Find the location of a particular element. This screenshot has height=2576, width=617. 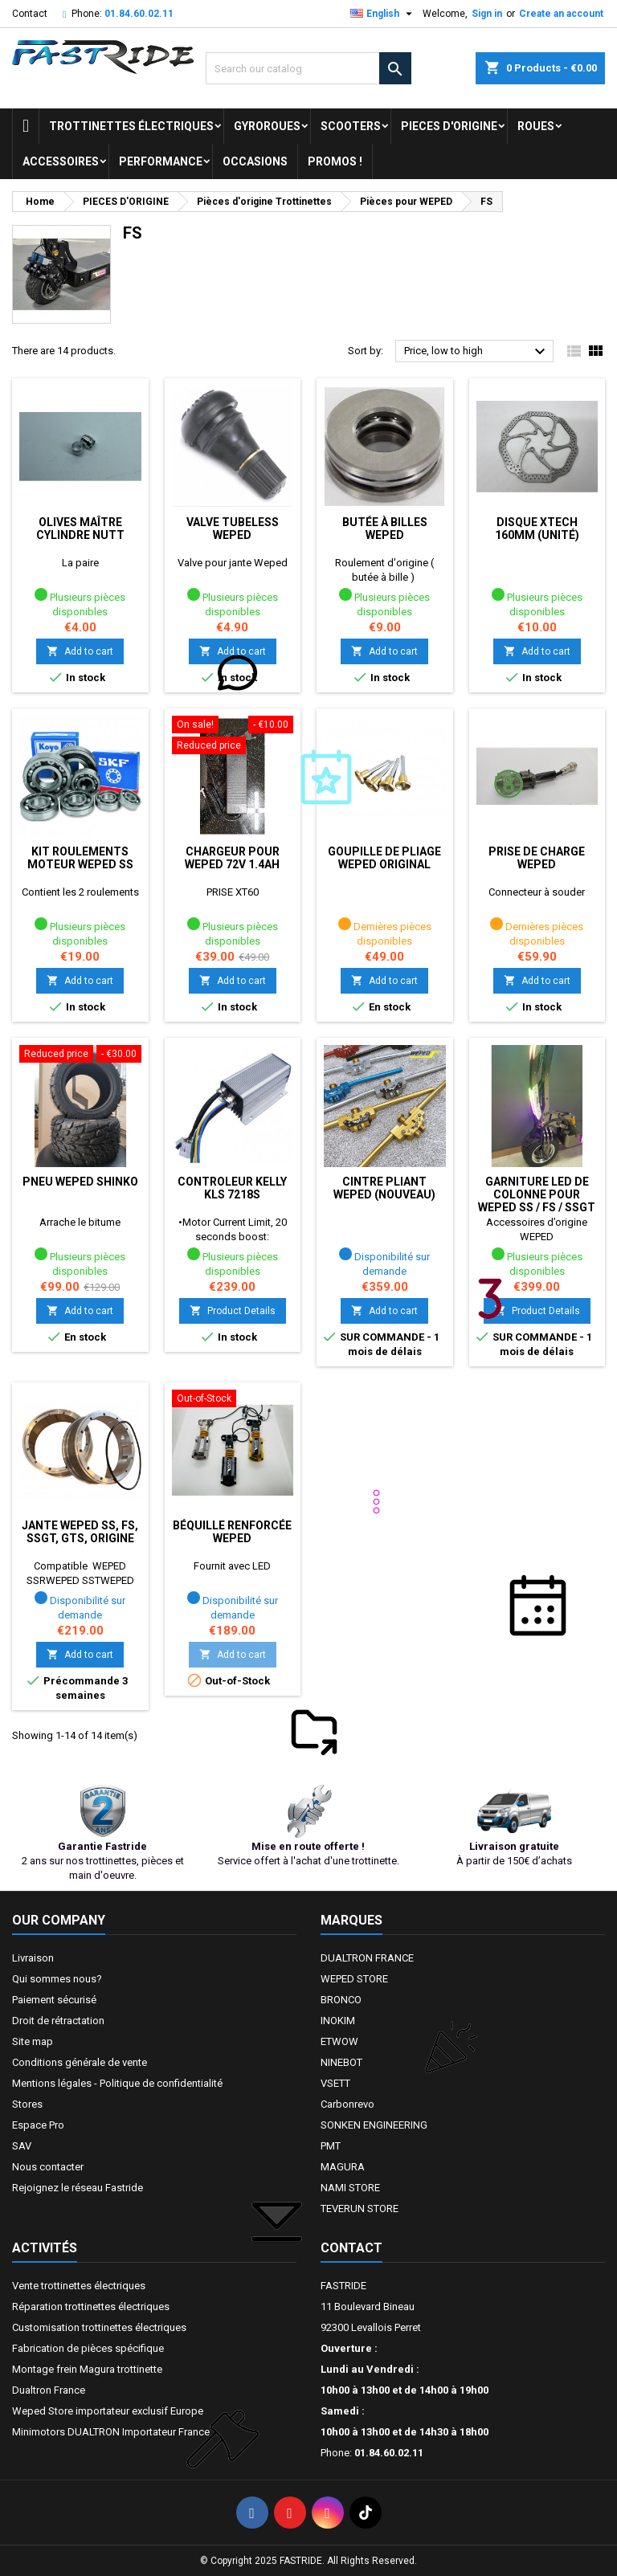

view favorite or starred events is located at coordinates (326, 779).